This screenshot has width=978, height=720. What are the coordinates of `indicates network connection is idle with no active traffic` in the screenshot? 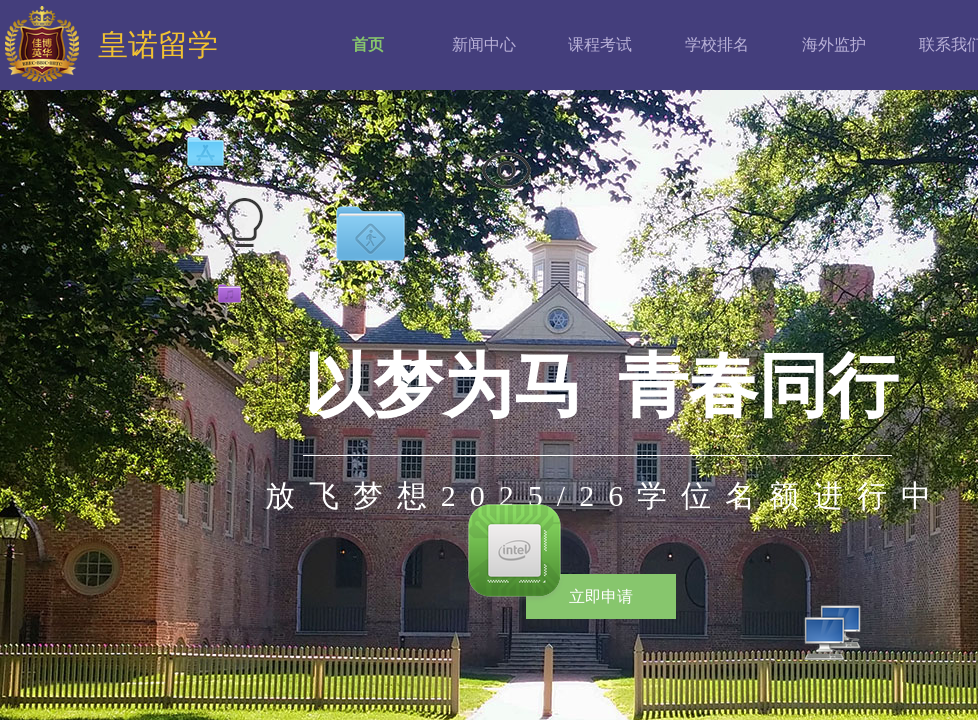 It's located at (832, 633).